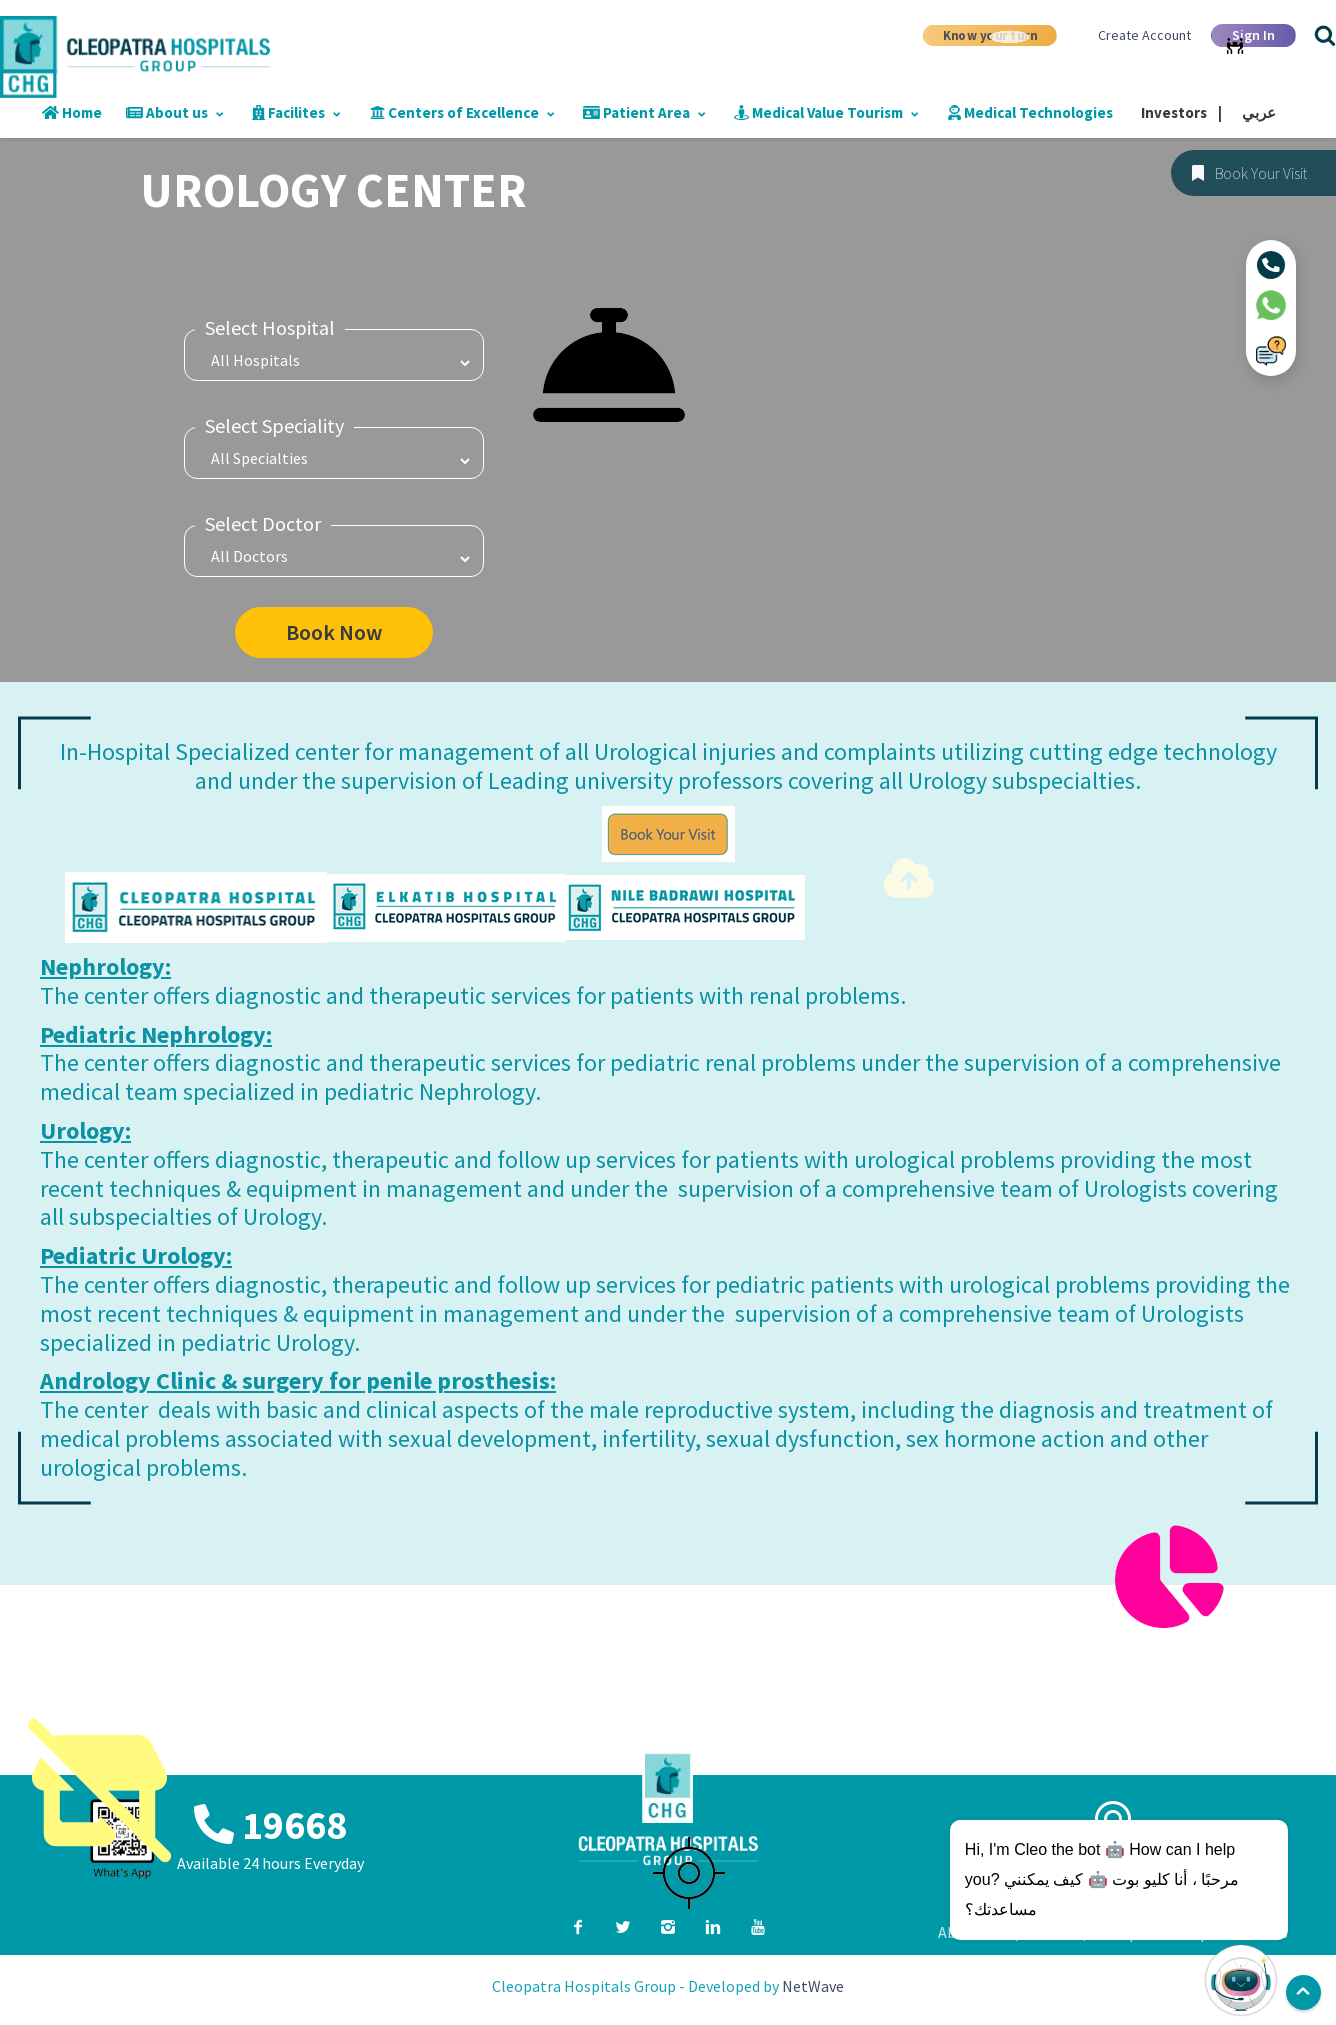 The image size is (1336, 2025). Describe the element at coordinates (609, 365) in the screenshot. I see `request concierge or front desk assistance` at that location.